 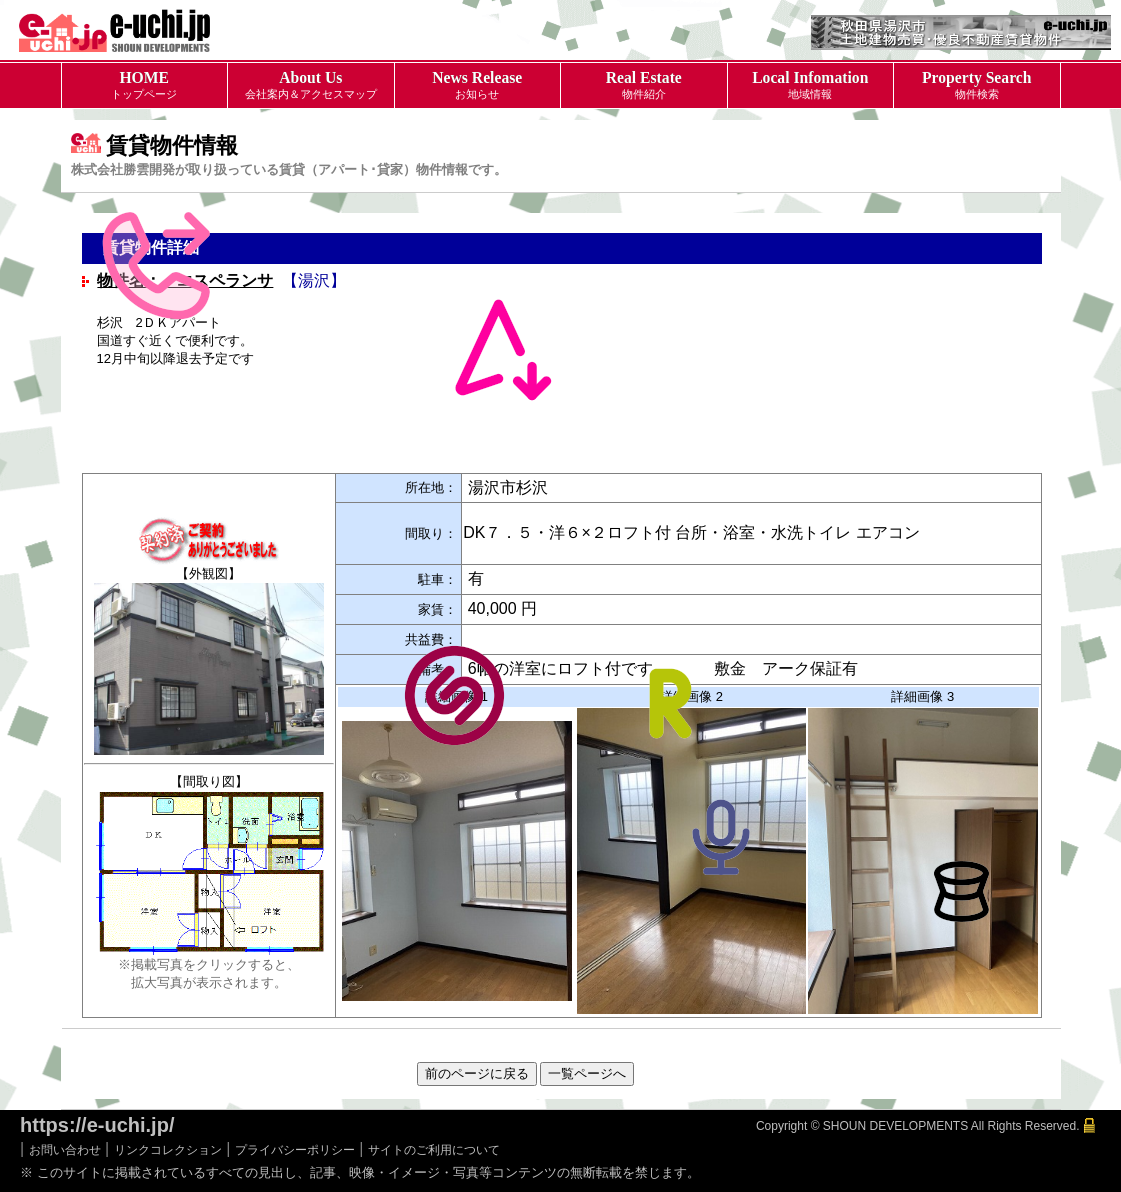 What do you see at coordinates (158, 263) in the screenshot?
I see `transfer an active call` at bounding box center [158, 263].